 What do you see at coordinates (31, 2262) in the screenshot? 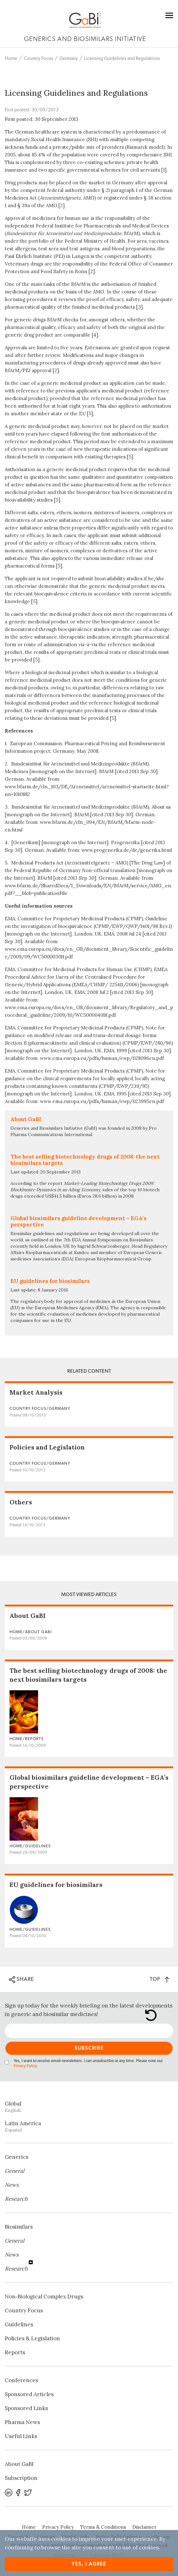
I see `expand content or show more options` at bounding box center [31, 2262].